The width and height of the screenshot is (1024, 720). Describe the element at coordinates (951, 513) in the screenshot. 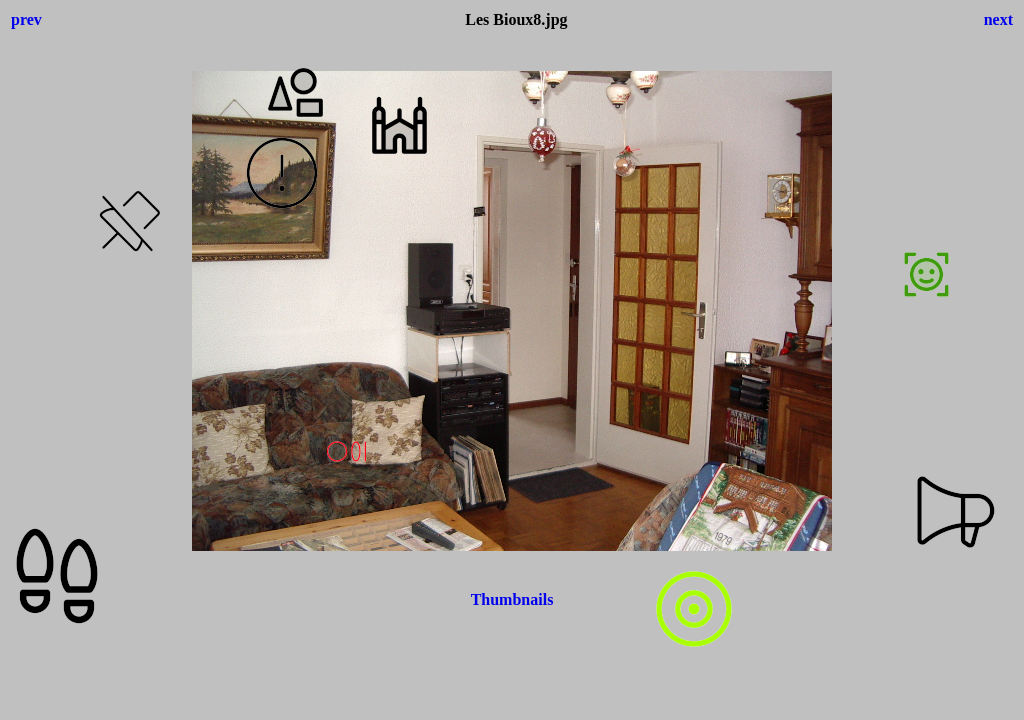

I see `make an announcement or broadcast` at that location.